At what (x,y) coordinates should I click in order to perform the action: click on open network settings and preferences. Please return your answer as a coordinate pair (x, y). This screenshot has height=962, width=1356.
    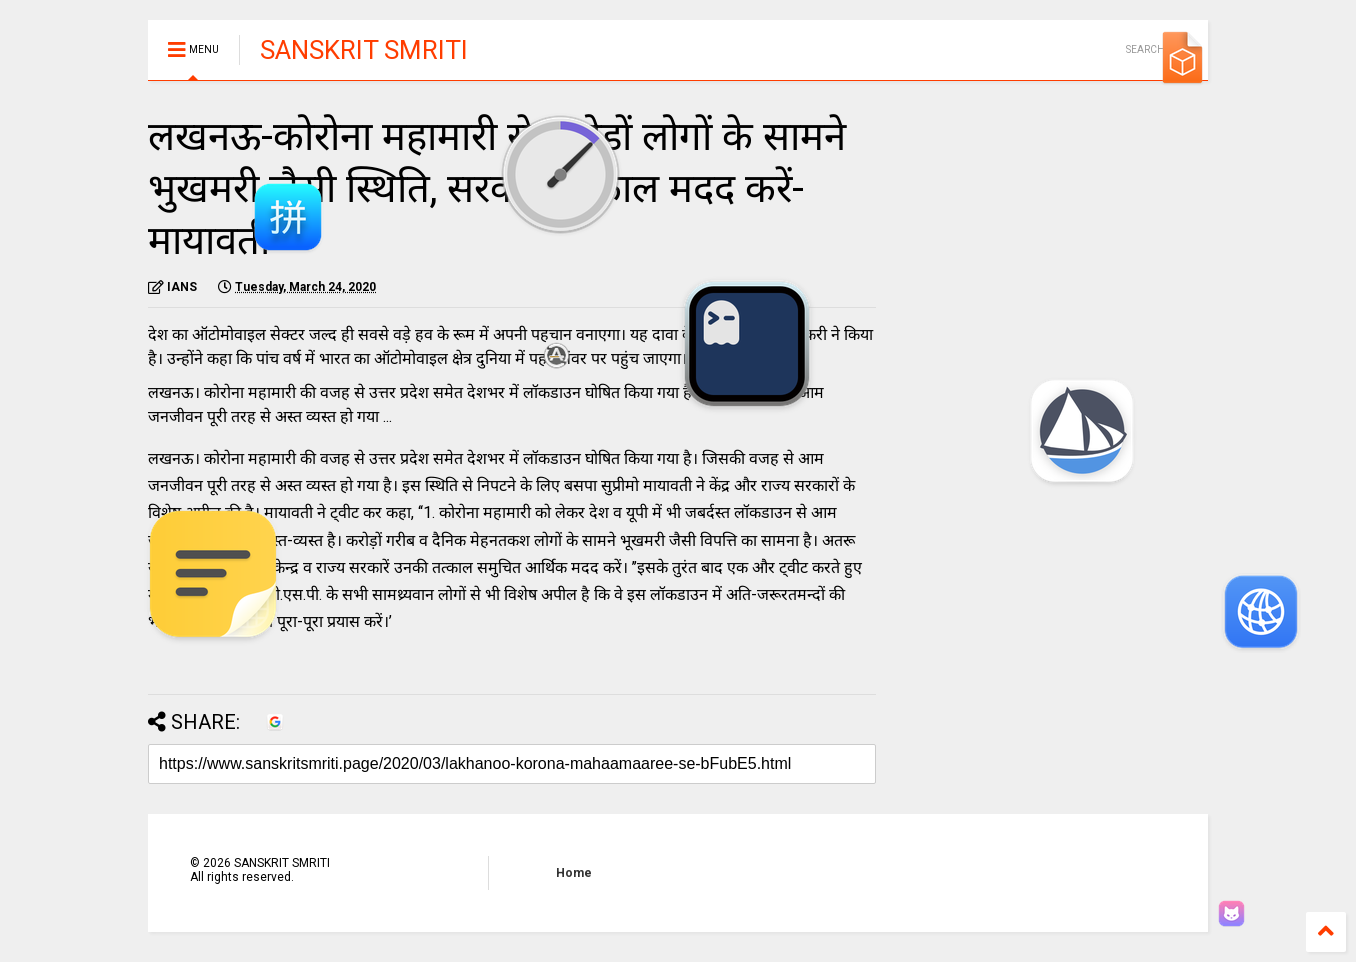
    Looking at the image, I should click on (1261, 613).